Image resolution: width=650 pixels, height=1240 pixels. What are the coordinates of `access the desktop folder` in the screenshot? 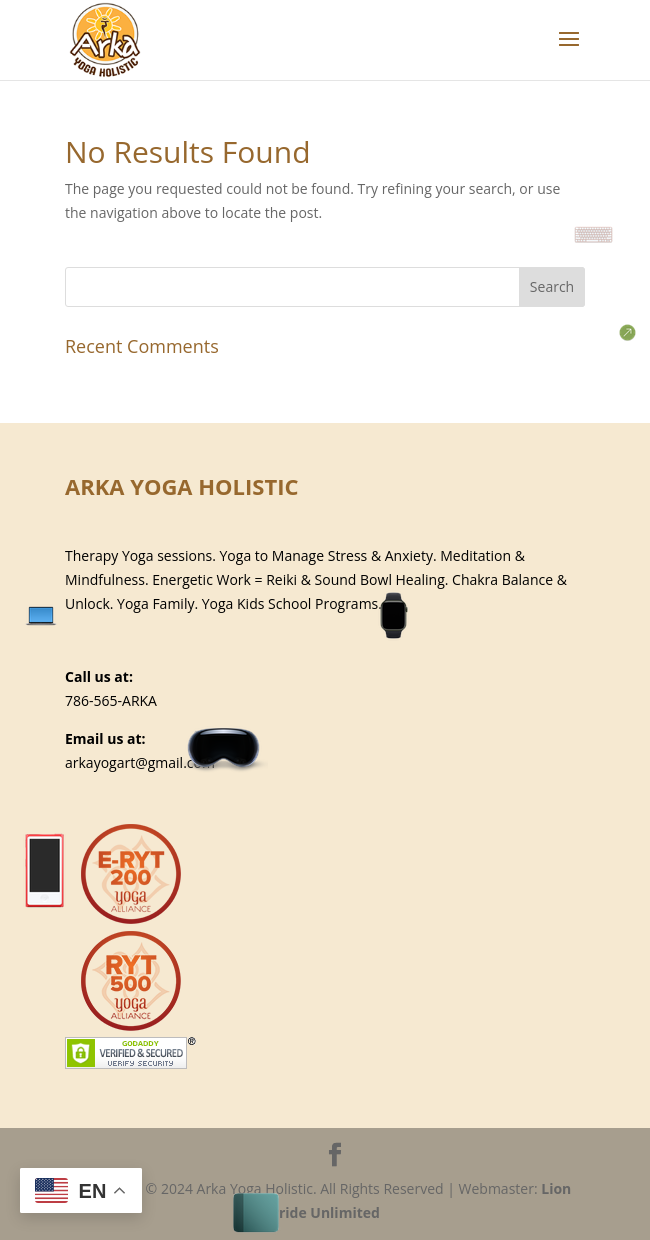 It's located at (256, 1211).